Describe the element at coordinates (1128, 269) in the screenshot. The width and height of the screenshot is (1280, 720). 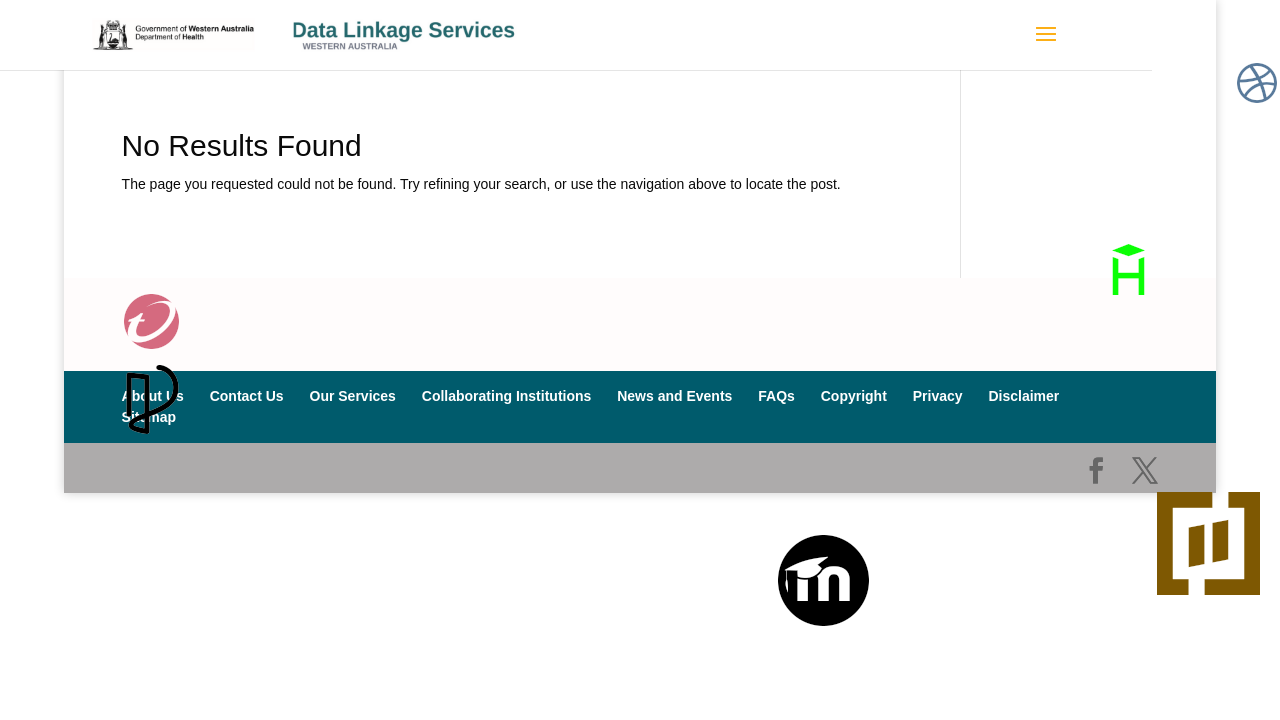
I see `visit the Hexlet learning platform` at that location.